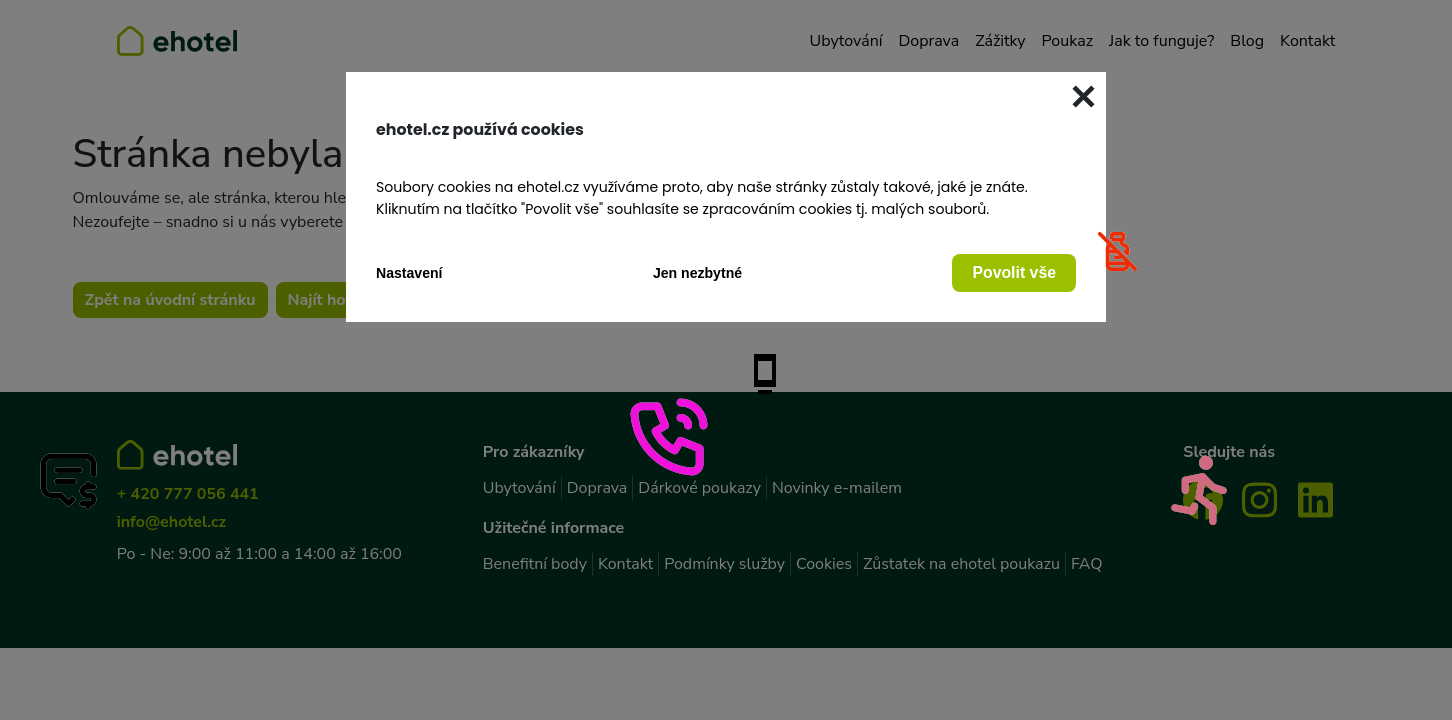  Describe the element at coordinates (1202, 490) in the screenshot. I see `start running or jogging activity` at that location.